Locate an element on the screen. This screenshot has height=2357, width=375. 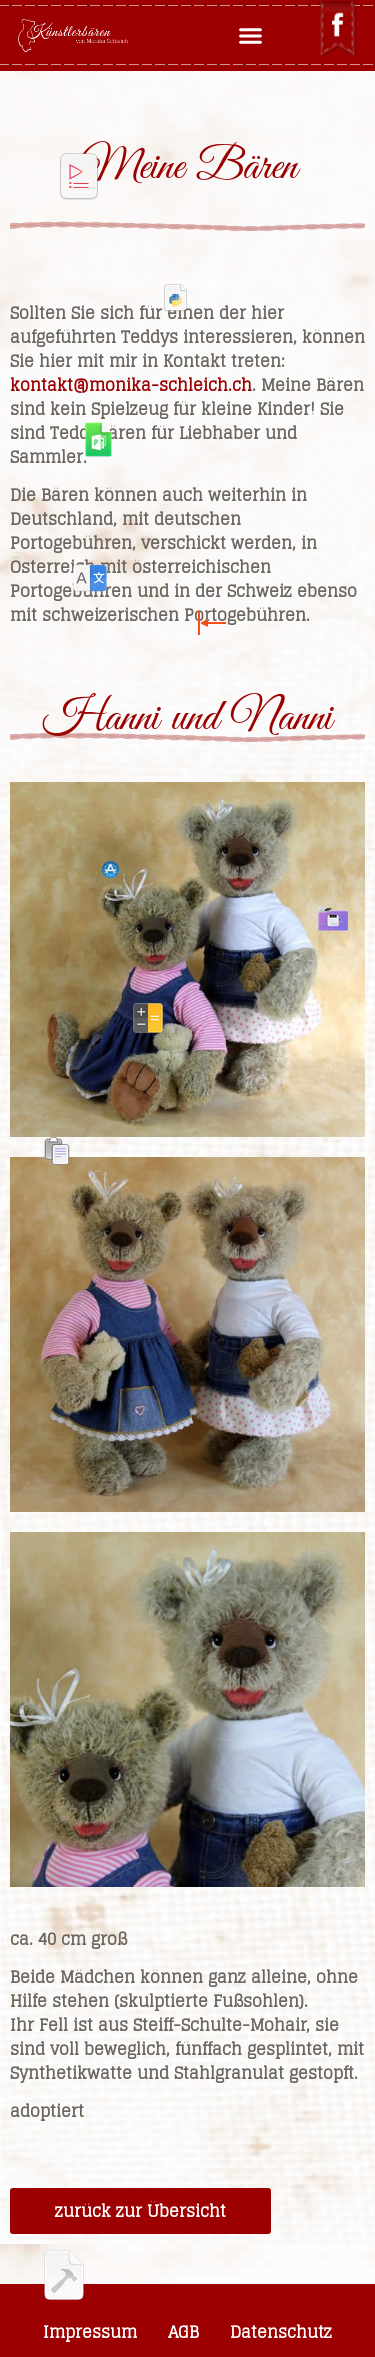
access language and translation settings is located at coordinates (90, 578).